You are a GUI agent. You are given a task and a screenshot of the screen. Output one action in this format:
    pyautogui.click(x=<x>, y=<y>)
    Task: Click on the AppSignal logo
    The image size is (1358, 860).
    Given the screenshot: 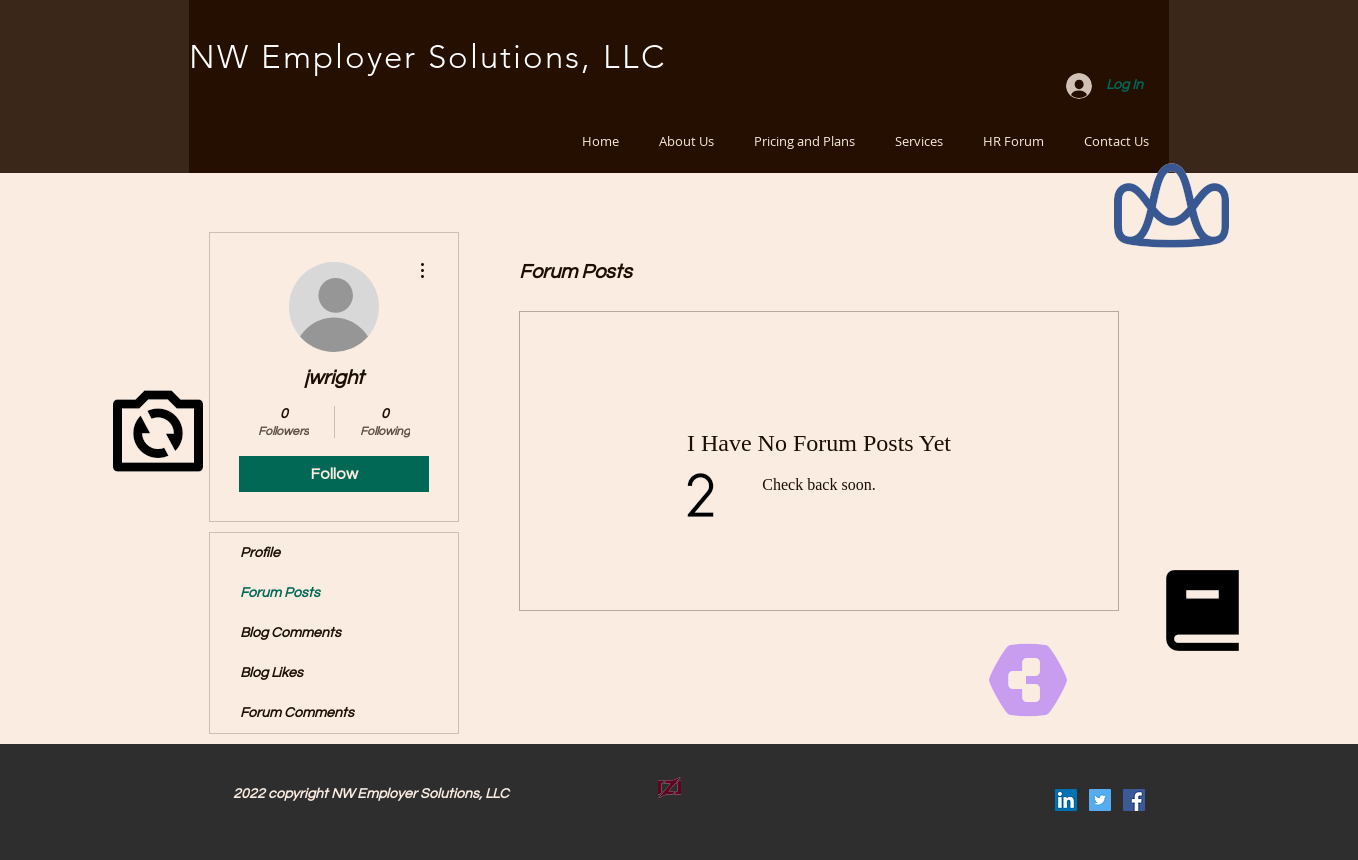 What is the action you would take?
    pyautogui.click(x=1171, y=205)
    